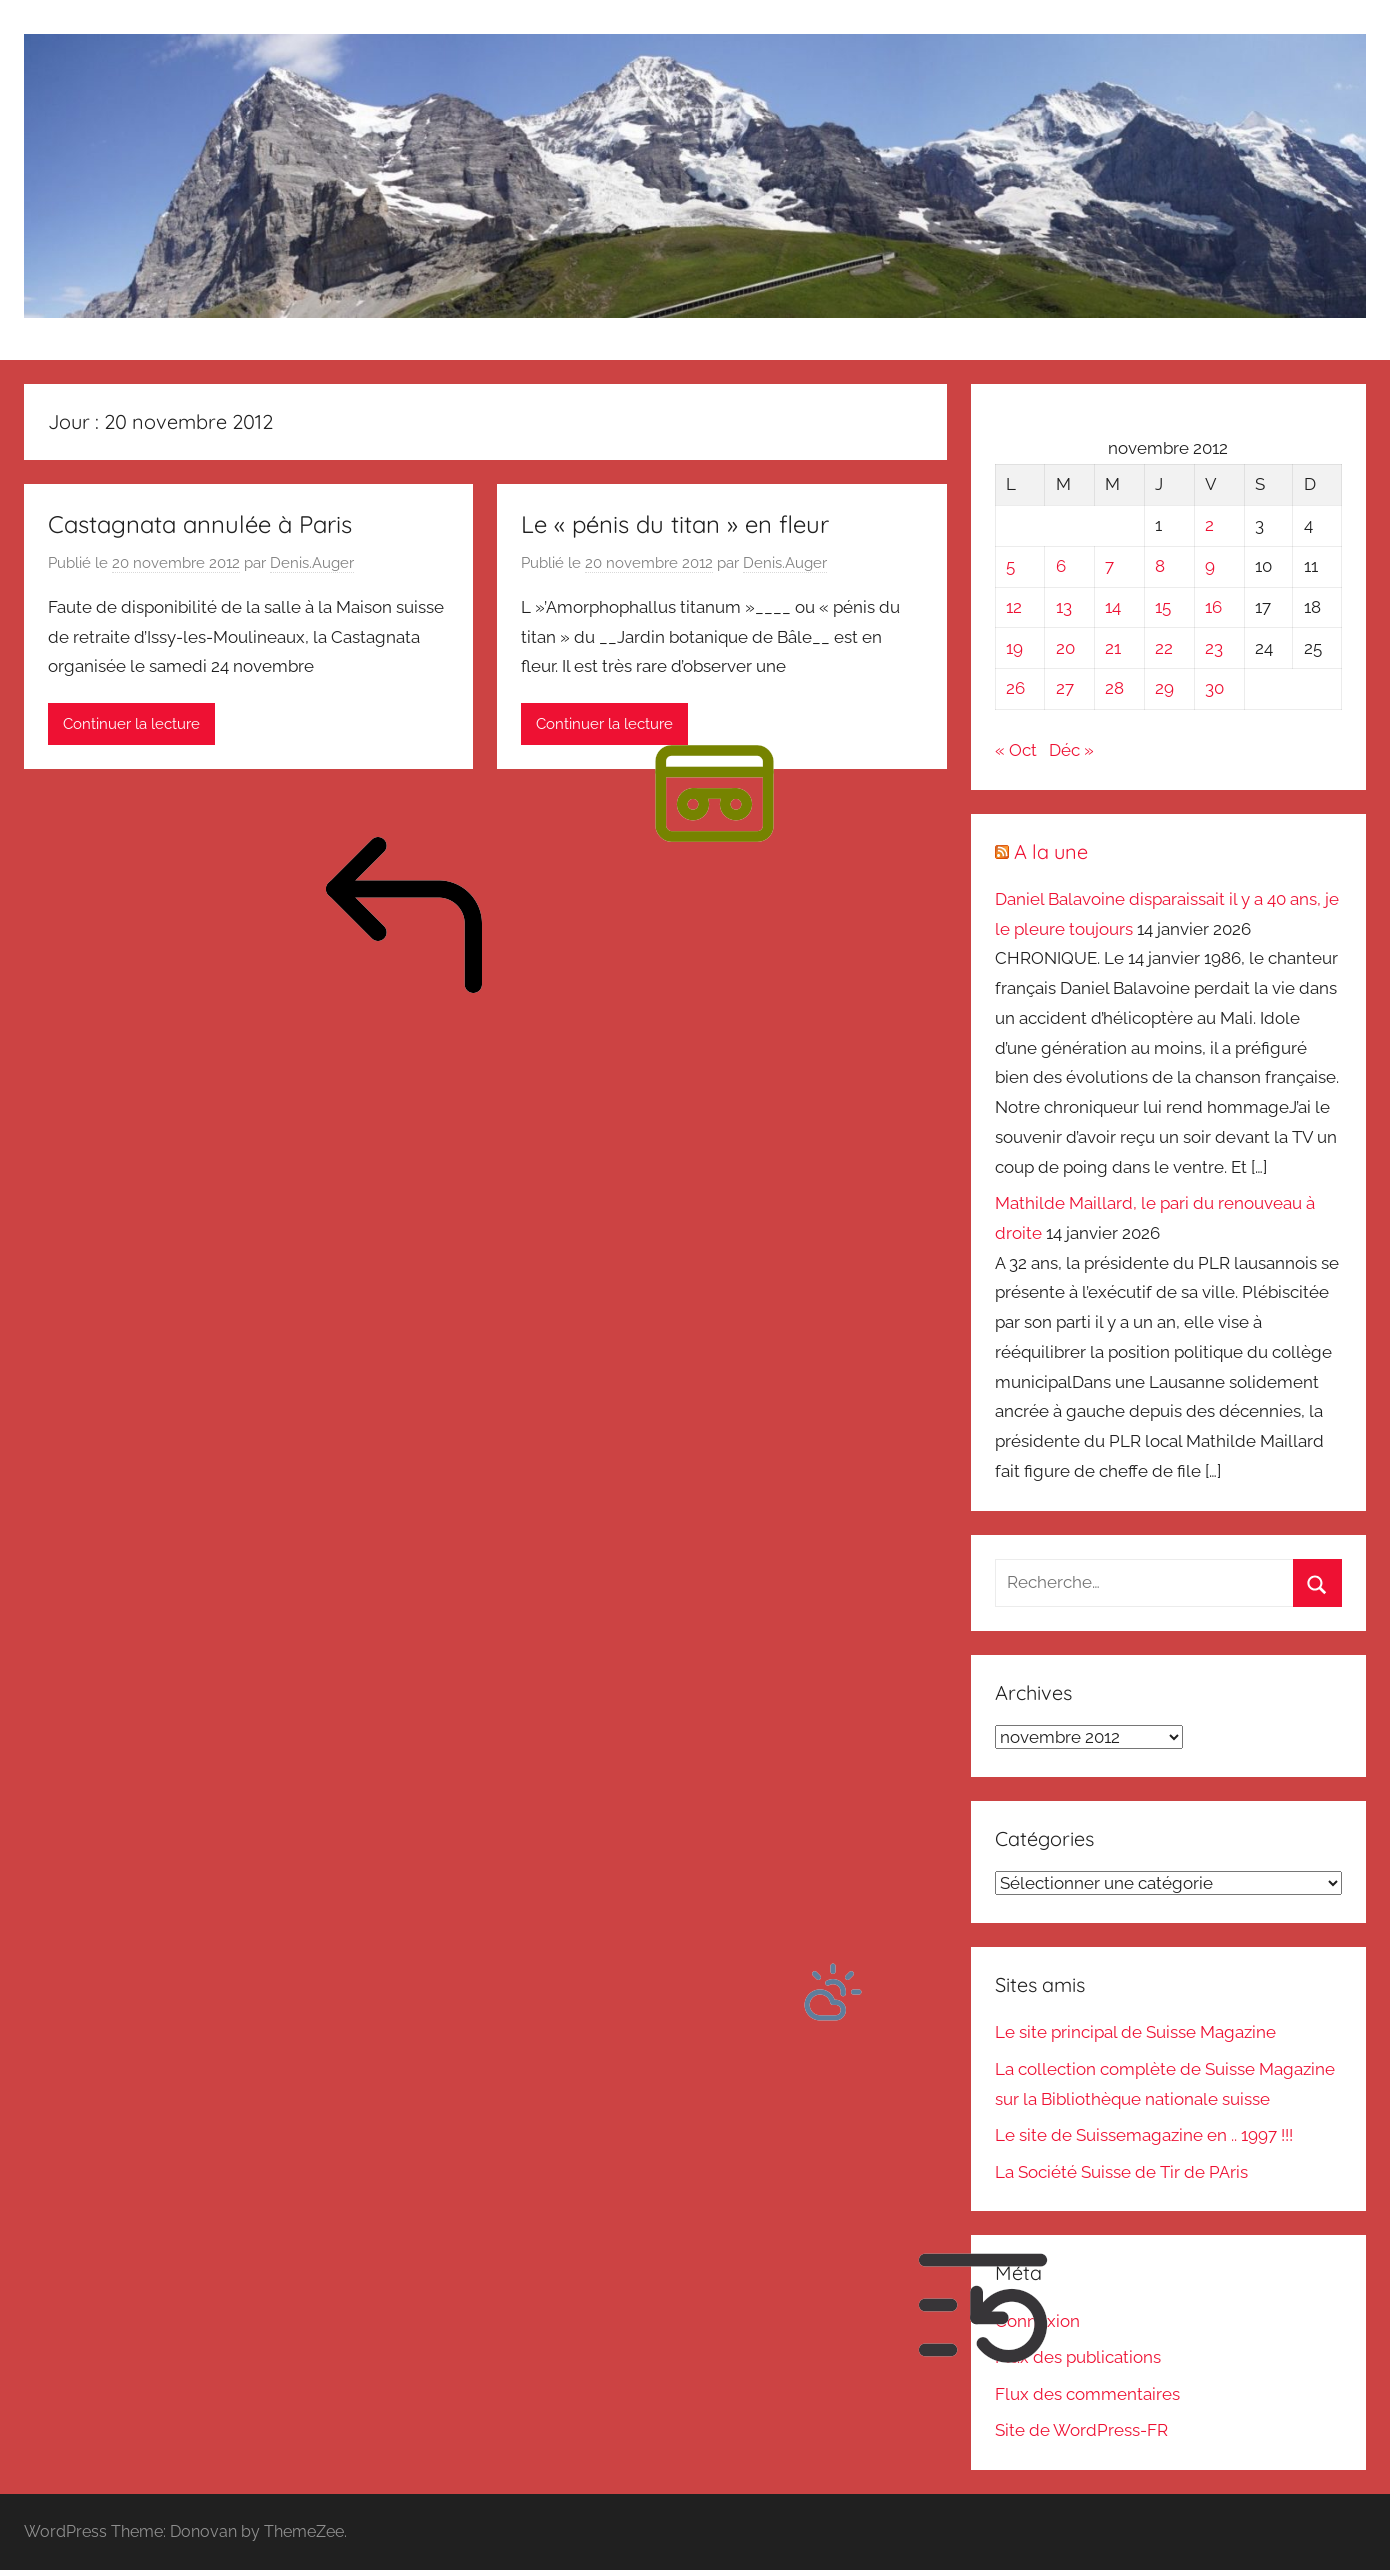 The image size is (1390, 2570). Describe the element at coordinates (404, 915) in the screenshot. I see `go back to the previous screen` at that location.